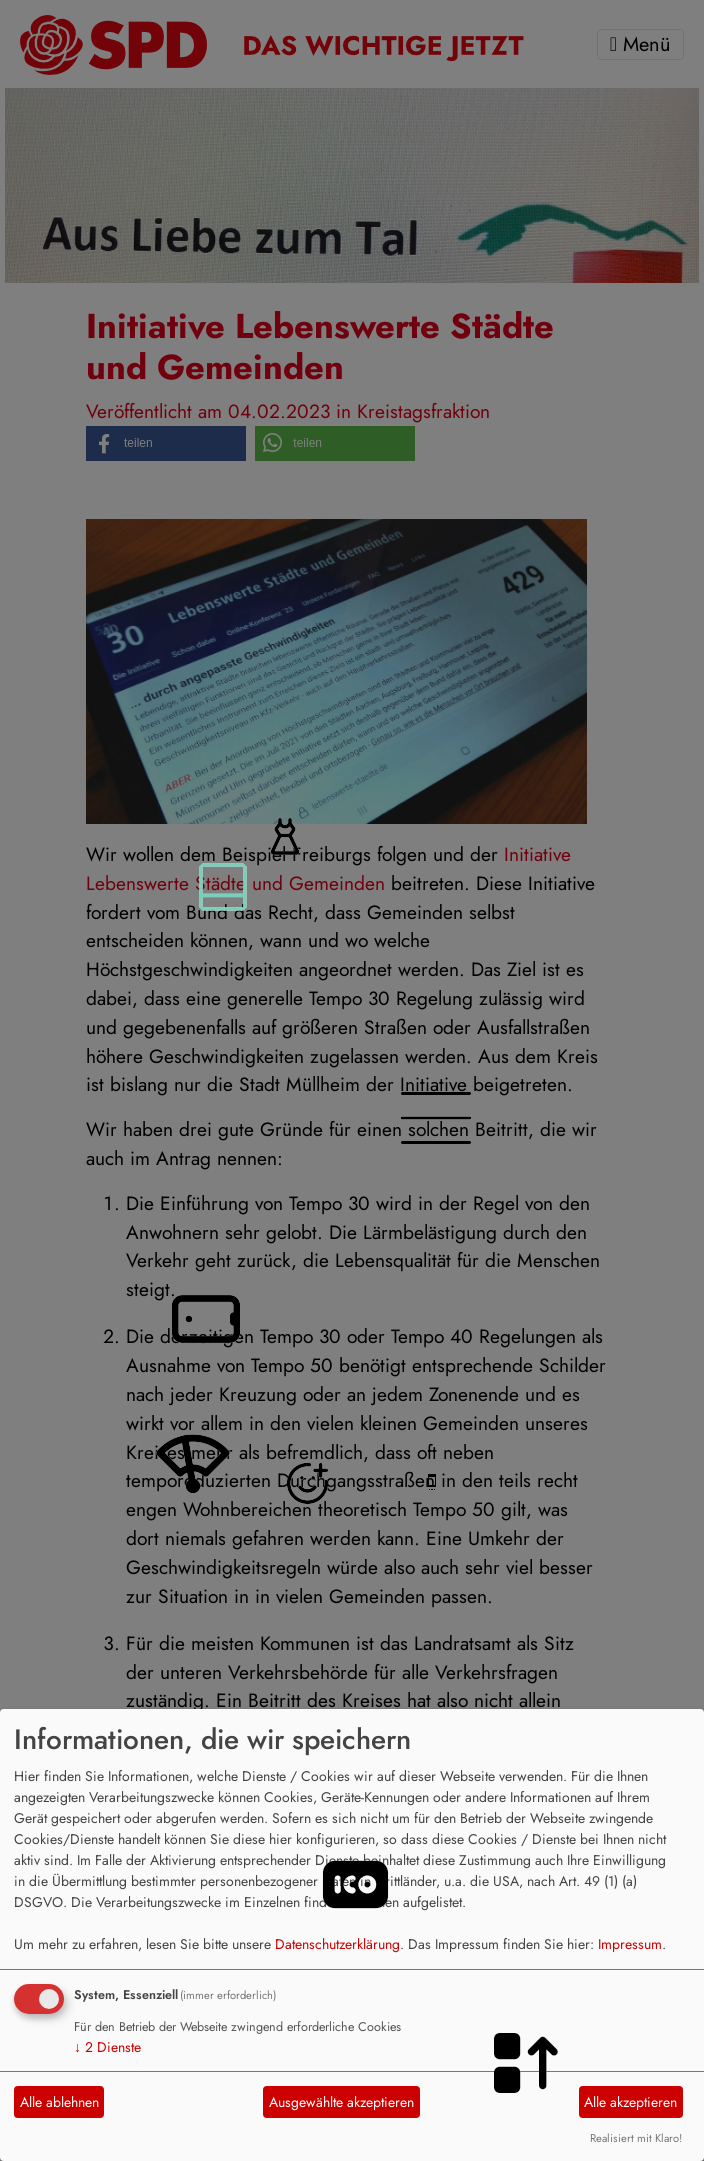 The width and height of the screenshot is (704, 2161). Describe the element at coordinates (223, 887) in the screenshot. I see `hide the bottom panel` at that location.